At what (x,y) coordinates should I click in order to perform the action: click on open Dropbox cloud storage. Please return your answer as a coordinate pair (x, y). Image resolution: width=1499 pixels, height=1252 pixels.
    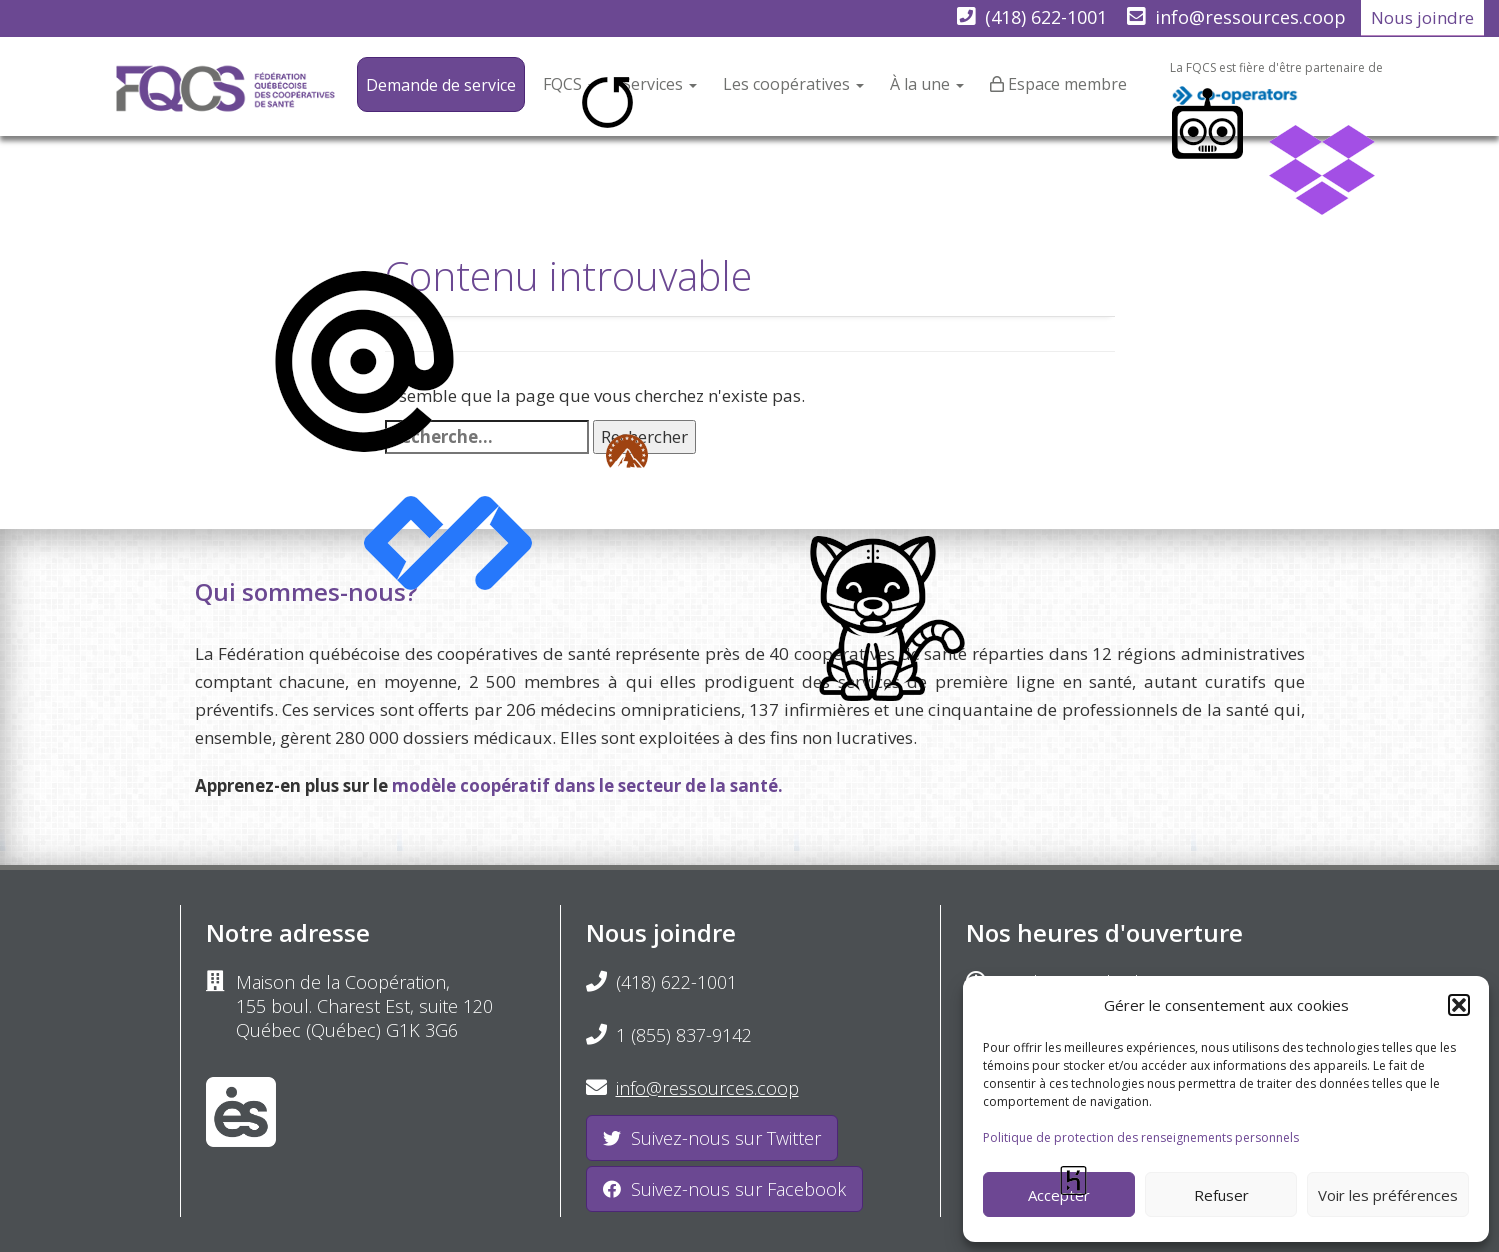
    Looking at the image, I should click on (1322, 170).